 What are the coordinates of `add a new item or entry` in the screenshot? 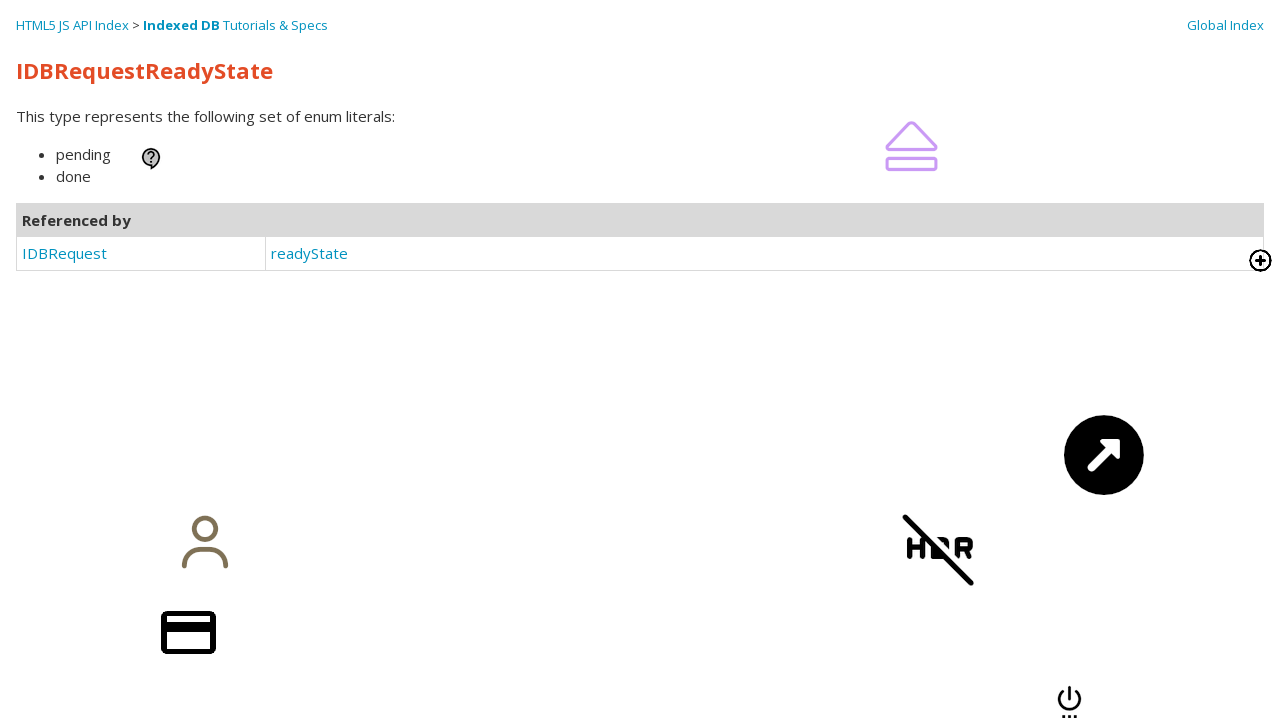 It's located at (1260, 260).